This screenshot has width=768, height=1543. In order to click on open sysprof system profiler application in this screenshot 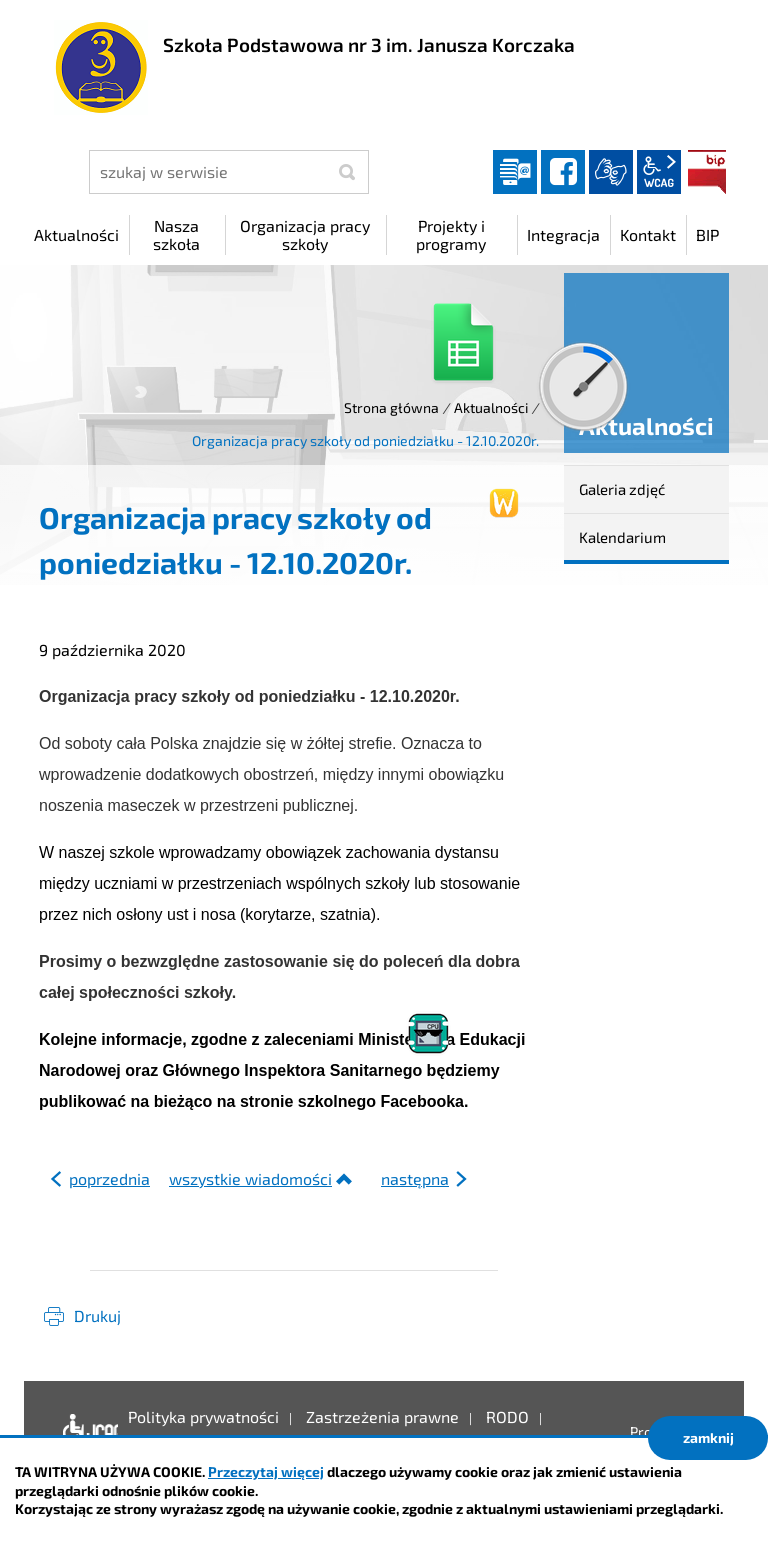, I will do `click(583, 386)`.